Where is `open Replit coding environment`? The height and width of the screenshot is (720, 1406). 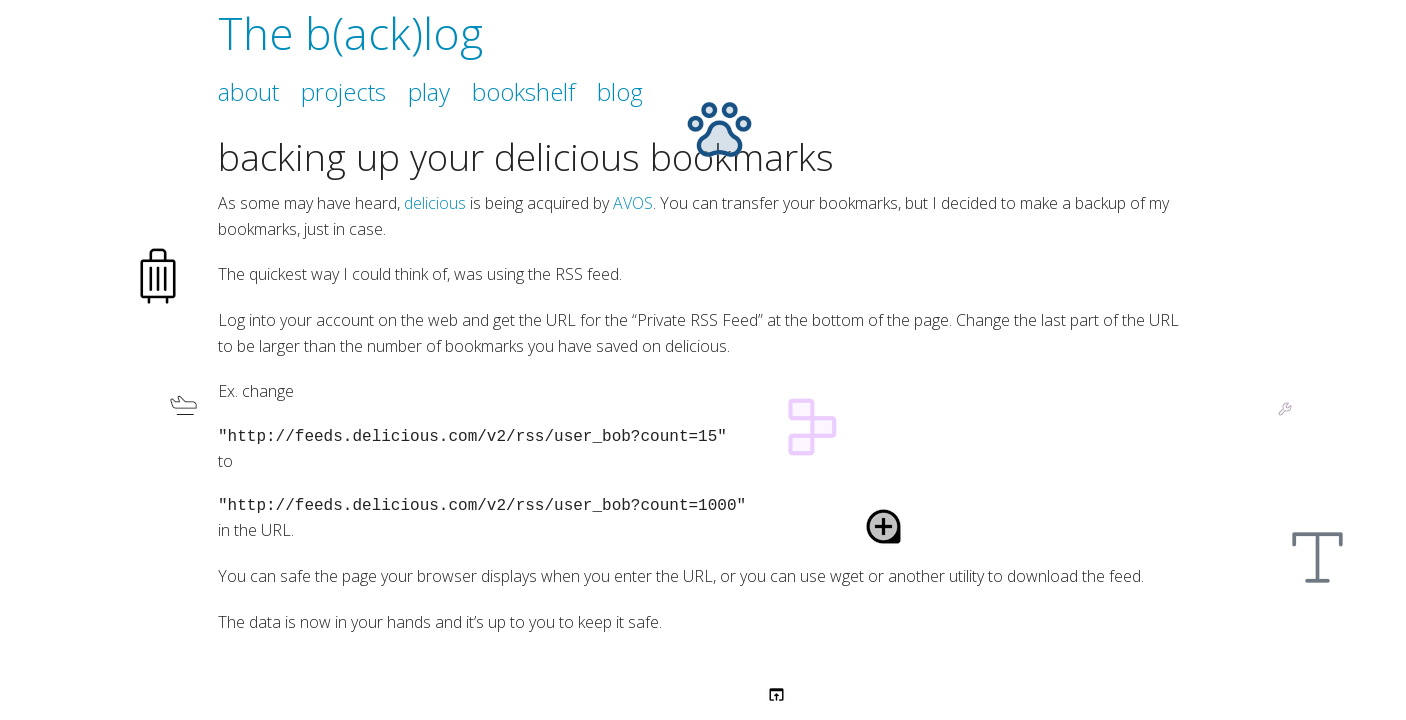
open Replit coding environment is located at coordinates (808, 427).